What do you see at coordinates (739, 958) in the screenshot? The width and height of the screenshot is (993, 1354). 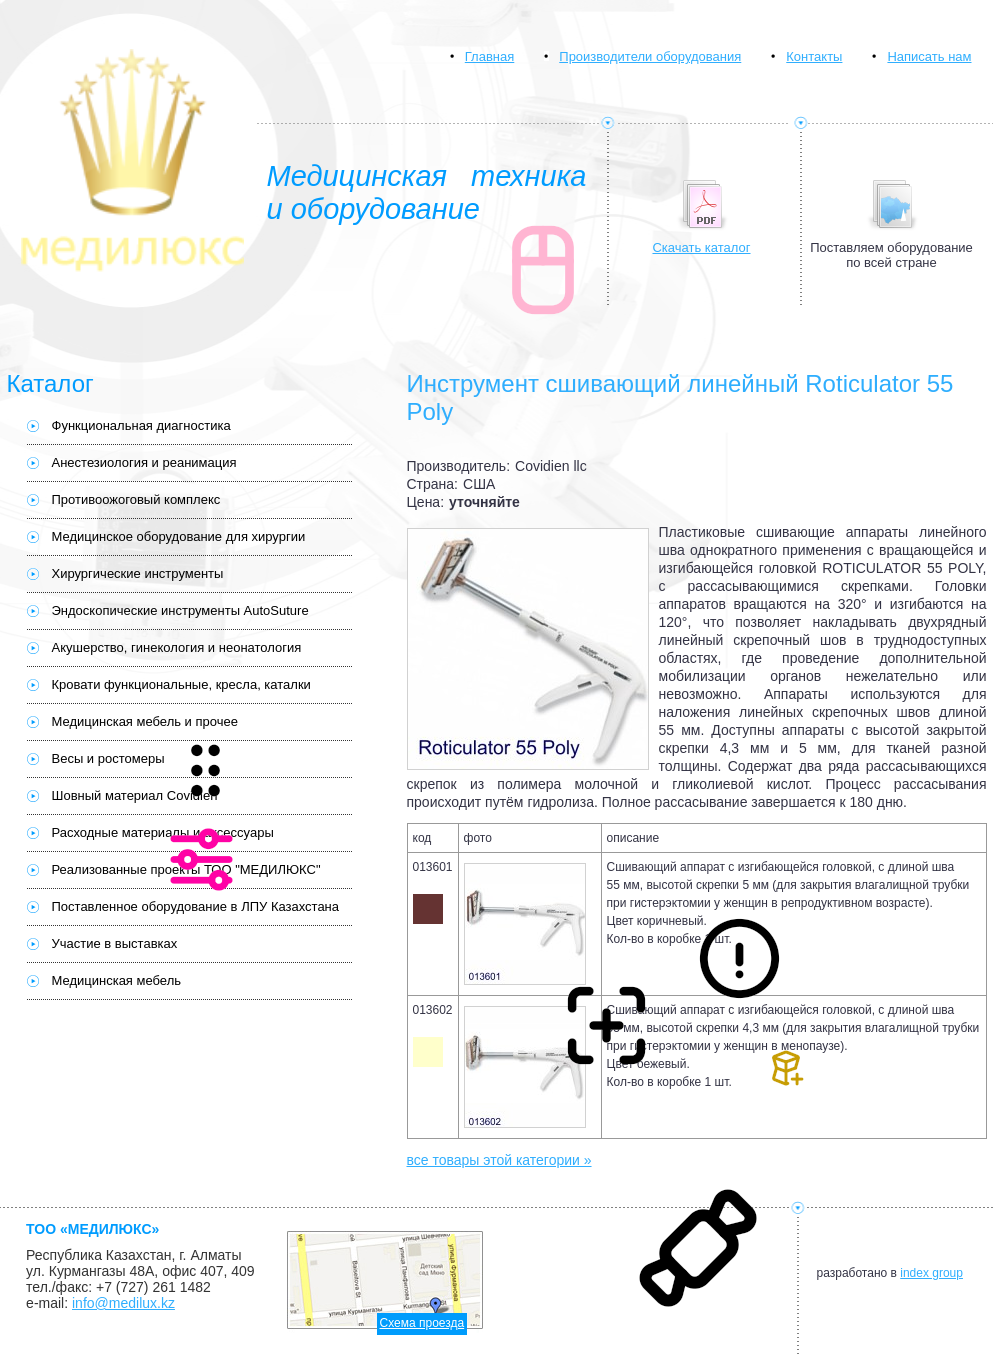 I see `indicates a warning or alert requiring attention` at bounding box center [739, 958].